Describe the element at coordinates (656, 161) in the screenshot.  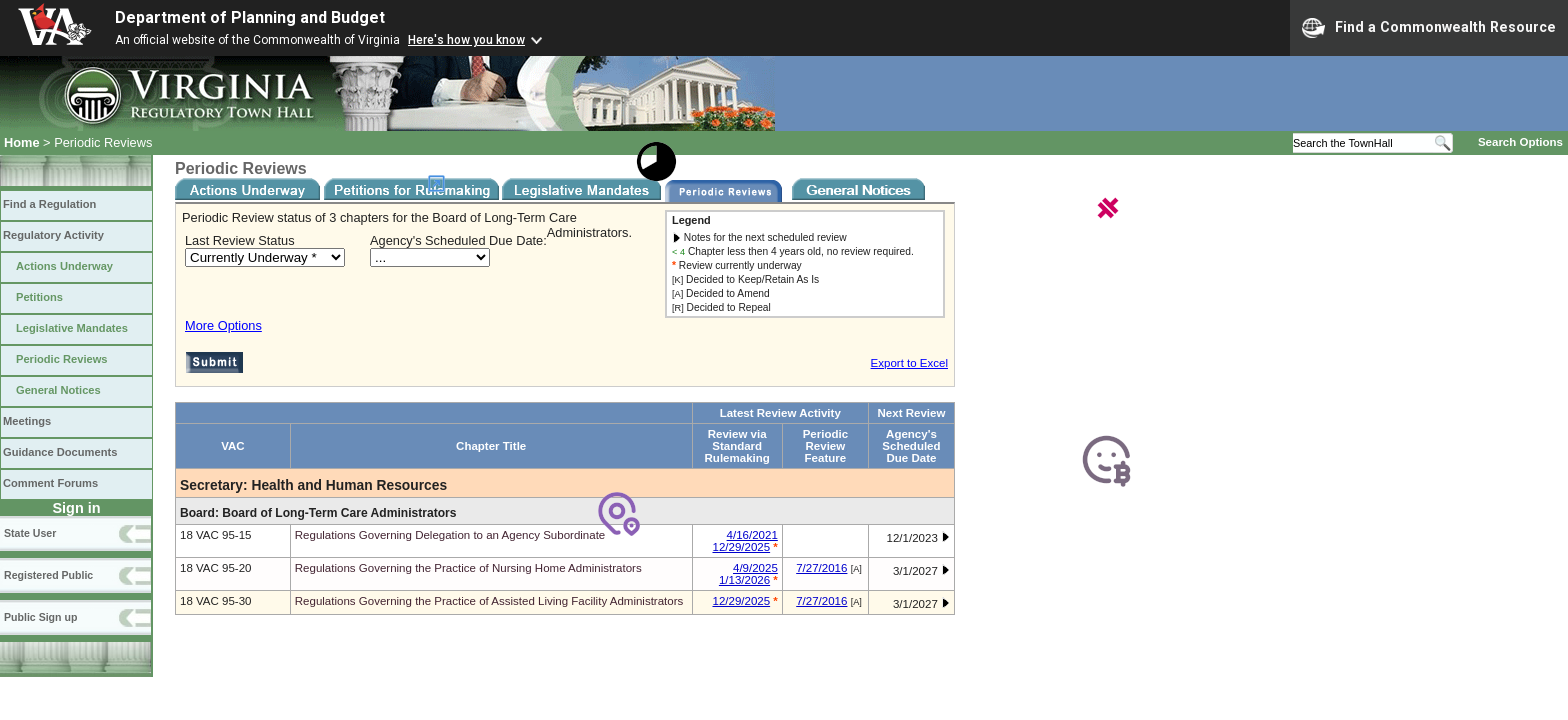
I see `indicates 66% progress or completion` at that location.